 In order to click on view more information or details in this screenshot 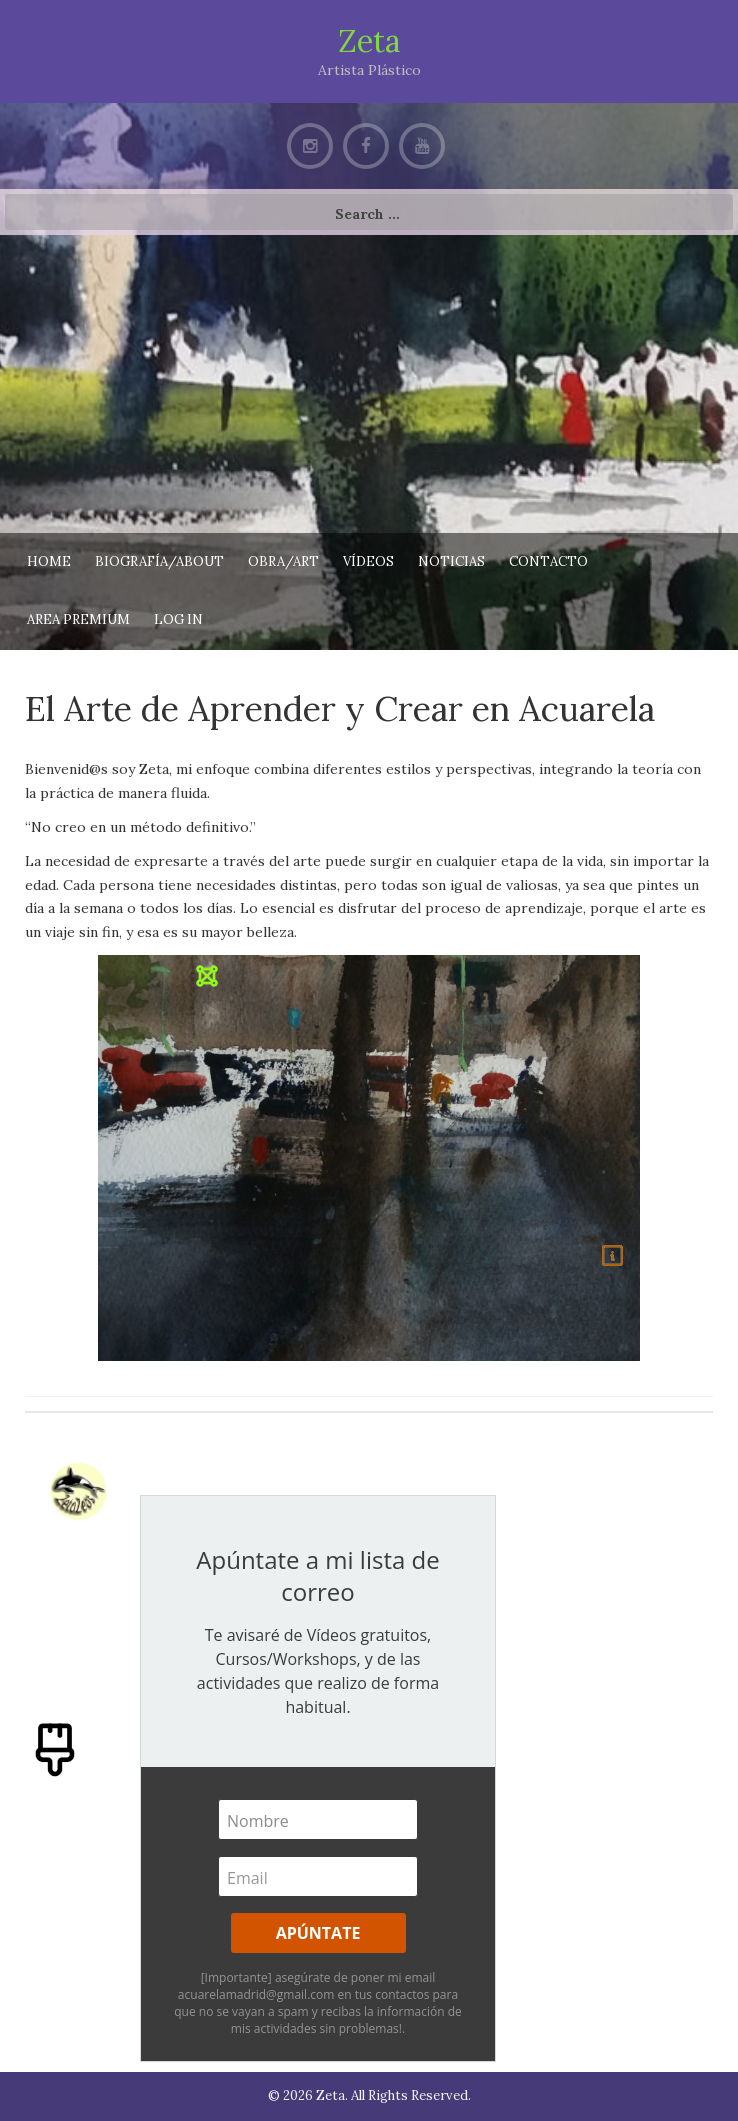, I will do `click(612, 1255)`.